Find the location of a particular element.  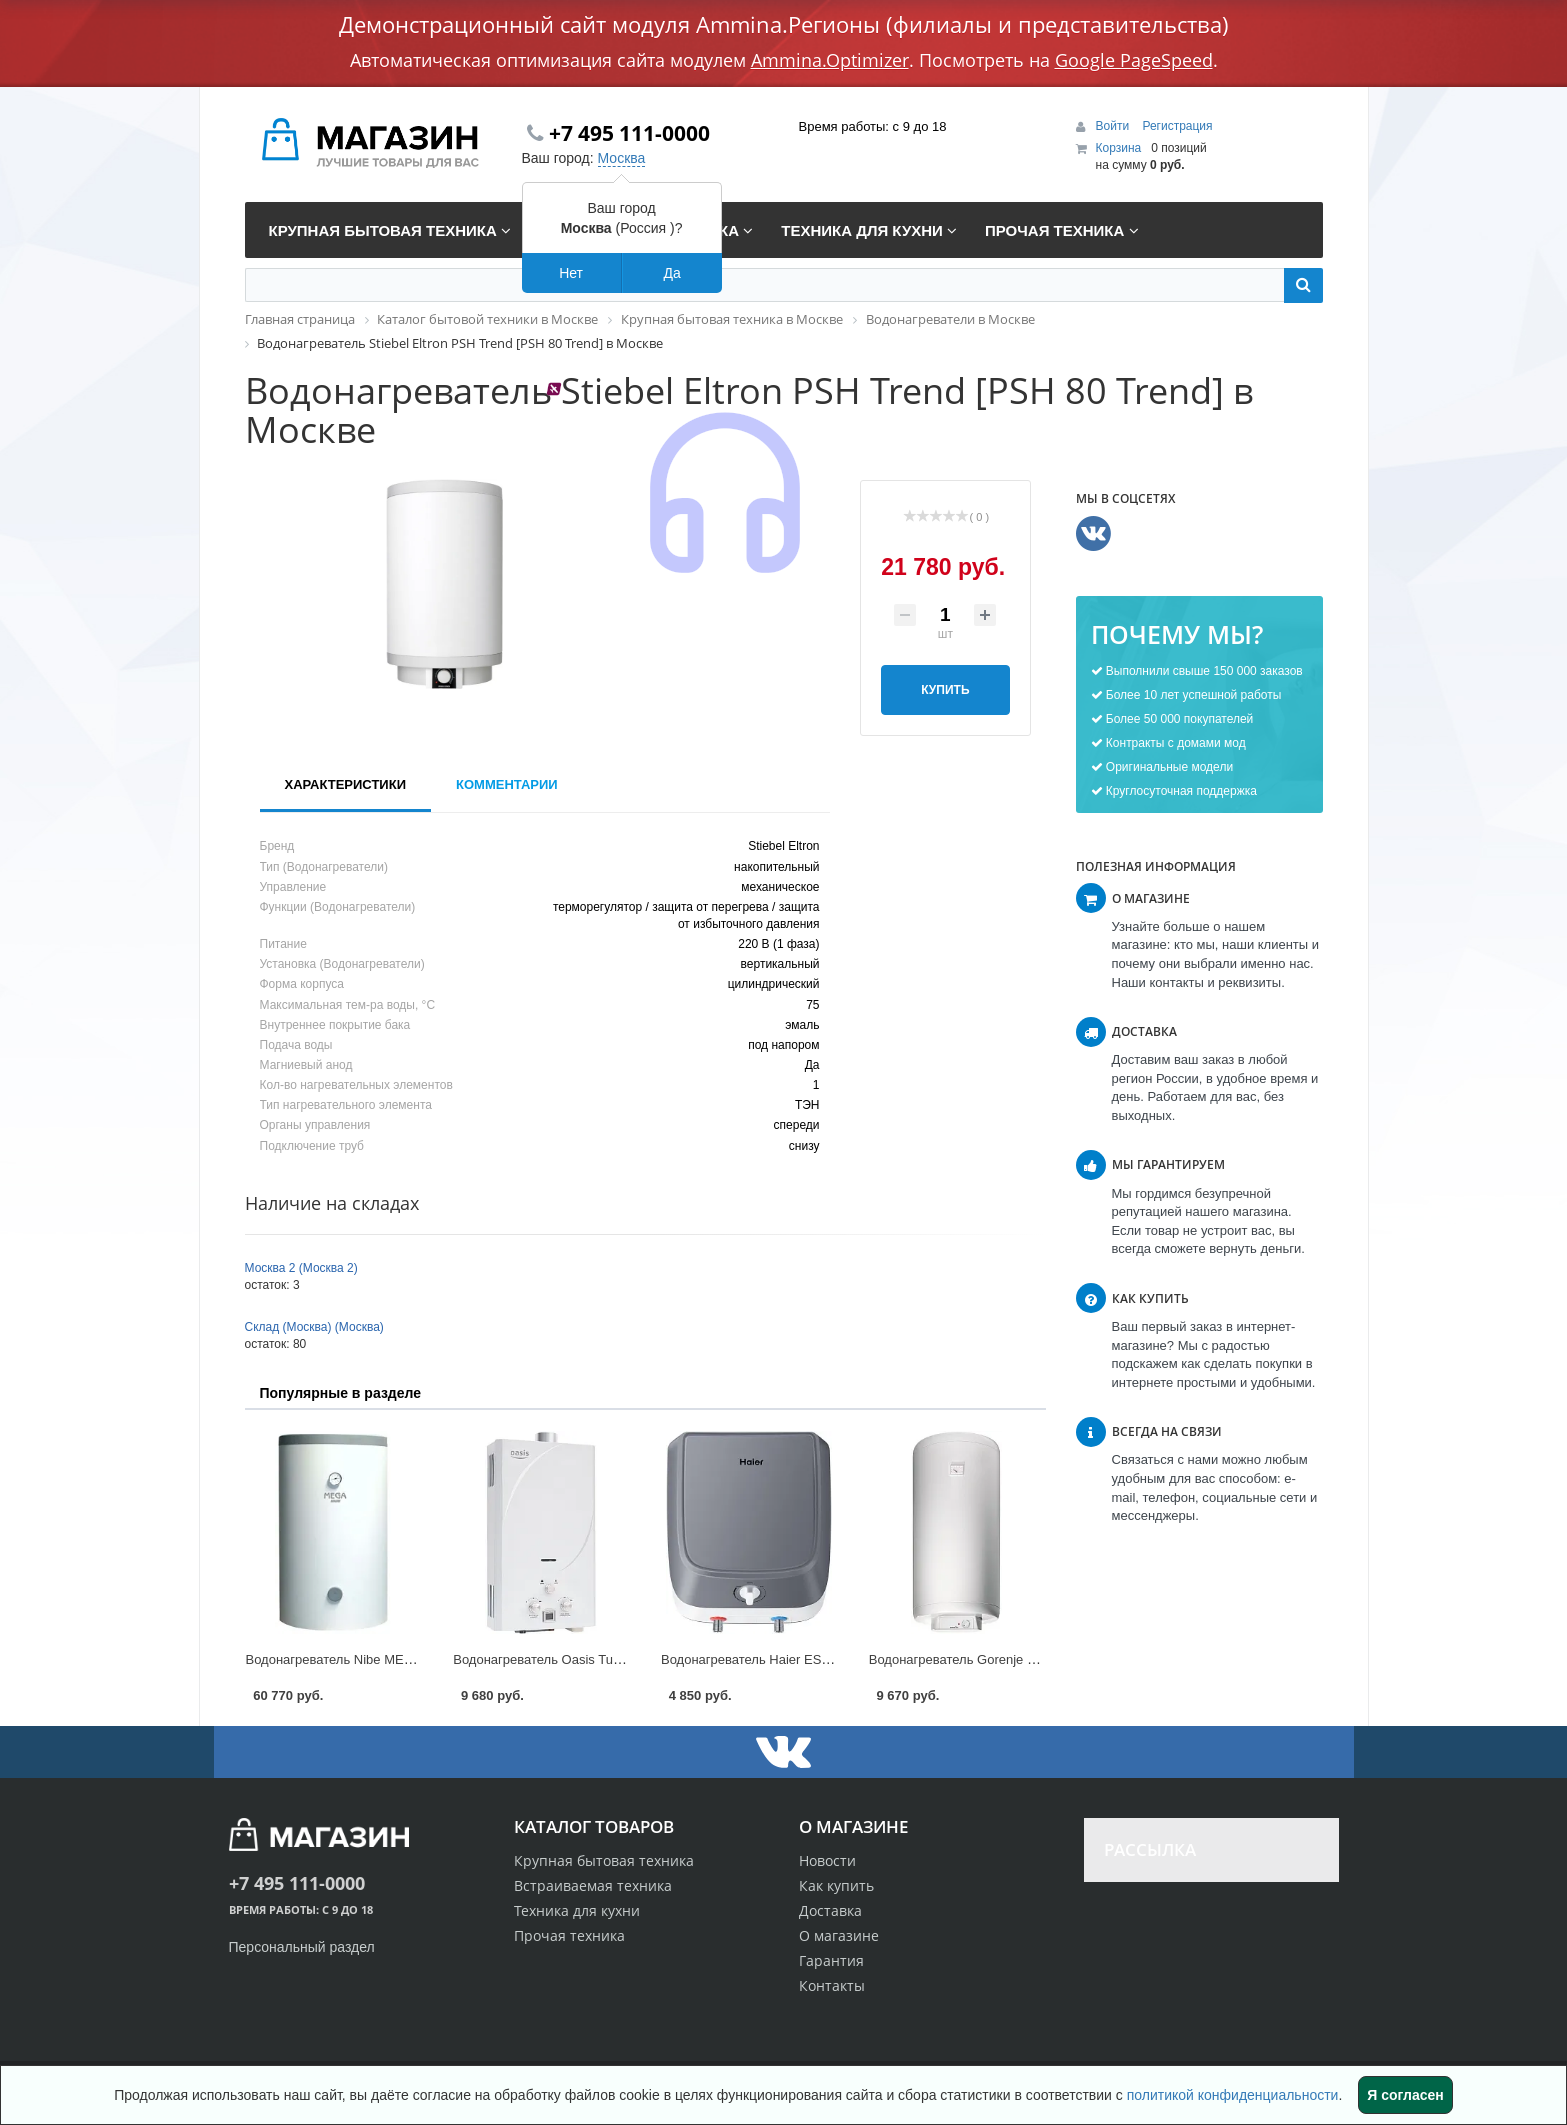

avianex brand logo is located at coordinates (554, 389).